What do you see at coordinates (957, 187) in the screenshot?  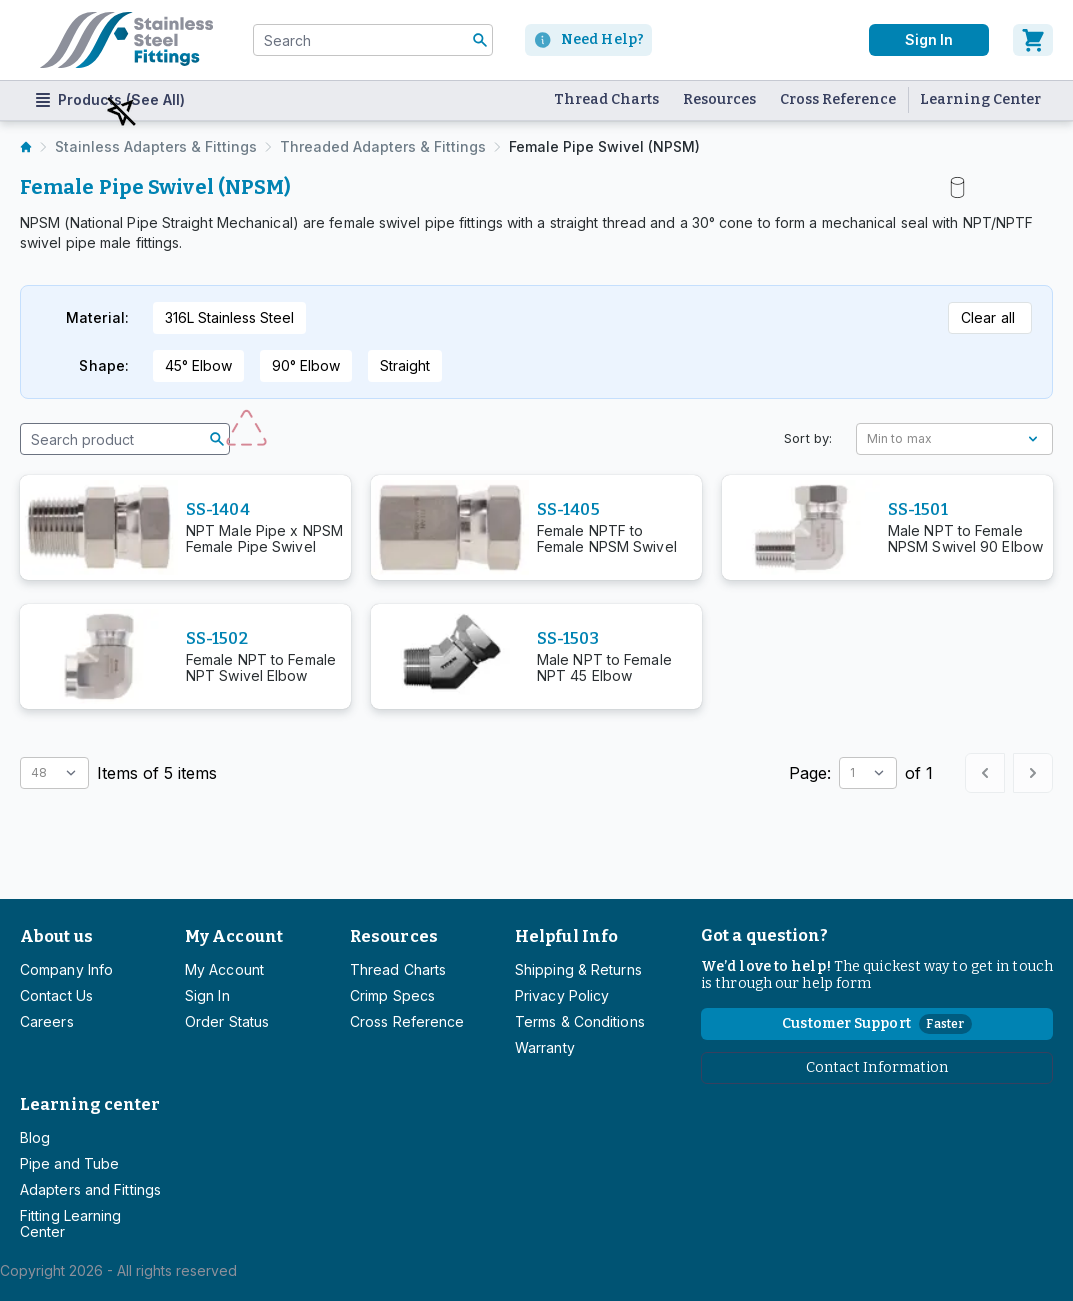 I see `represents a database or data storage` at bounding box center [957, 187].